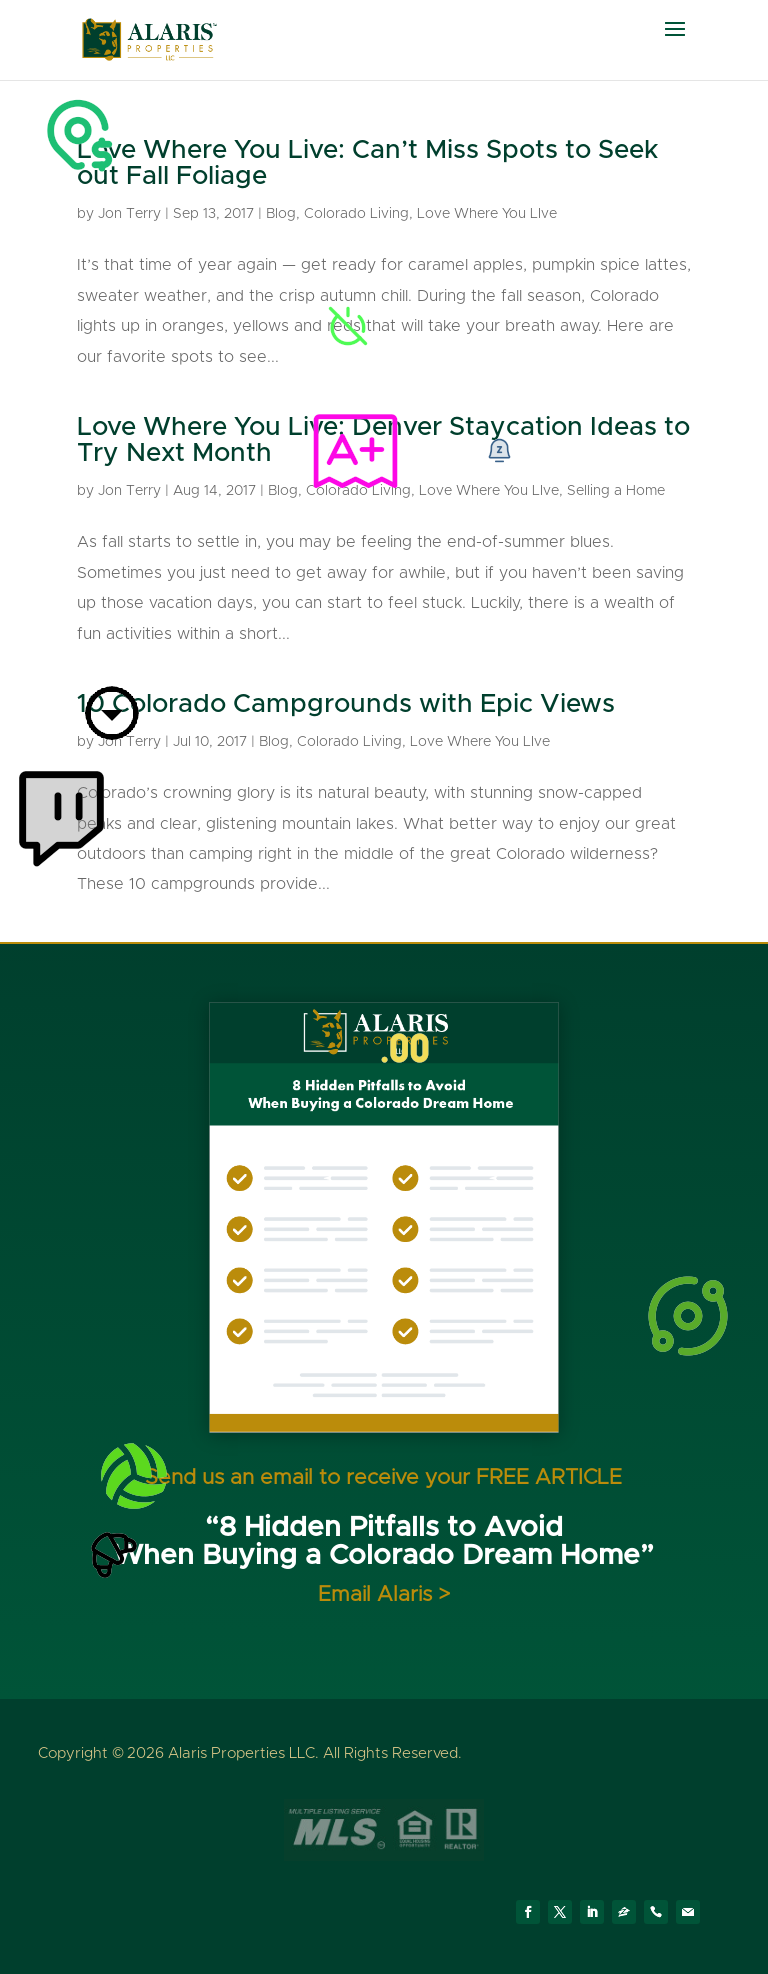  I want to click on find nearby financial services or ATMs, so click(78, 134).